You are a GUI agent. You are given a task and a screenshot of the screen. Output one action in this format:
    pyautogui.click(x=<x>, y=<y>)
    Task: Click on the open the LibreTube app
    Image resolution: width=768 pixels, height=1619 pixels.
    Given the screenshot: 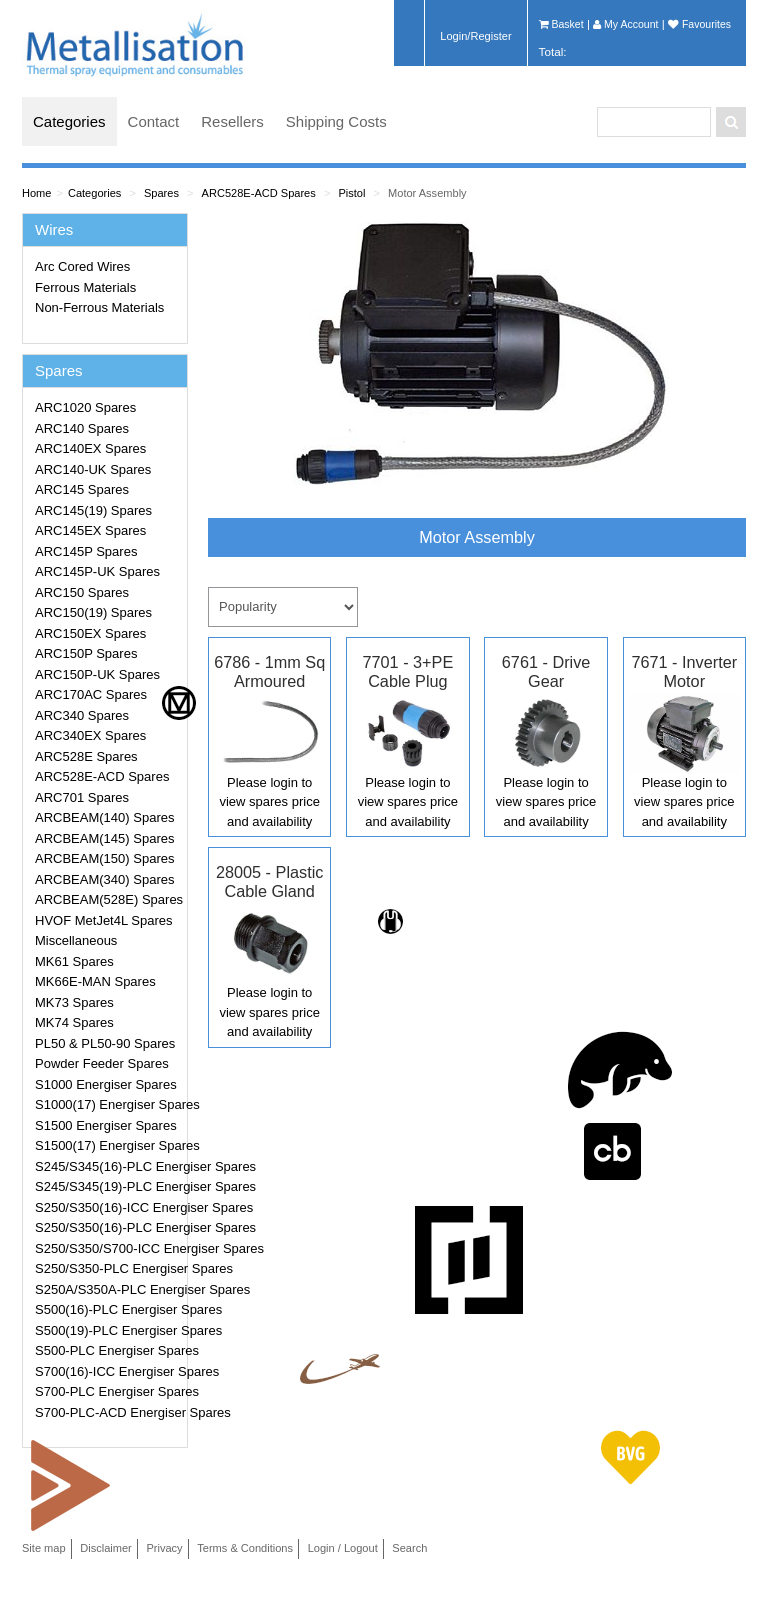 What is the action you would take?
    pyautogui.click(x=70, y=1485)
    